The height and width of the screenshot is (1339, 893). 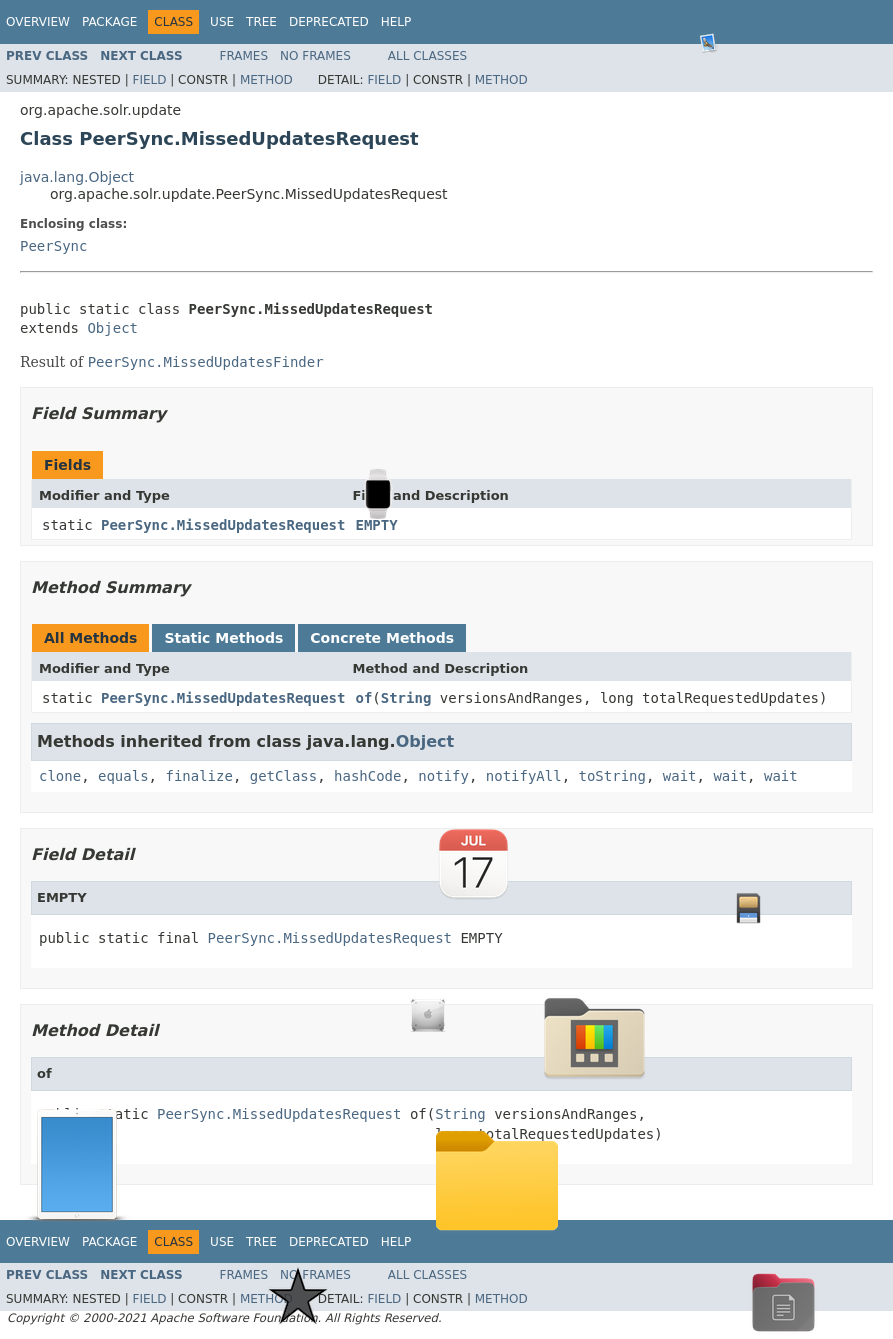 What do you see at coordinates (378, 494) in the screenshot?
I see `apple watch series 2 device icon` at bounding box center [378, 494].